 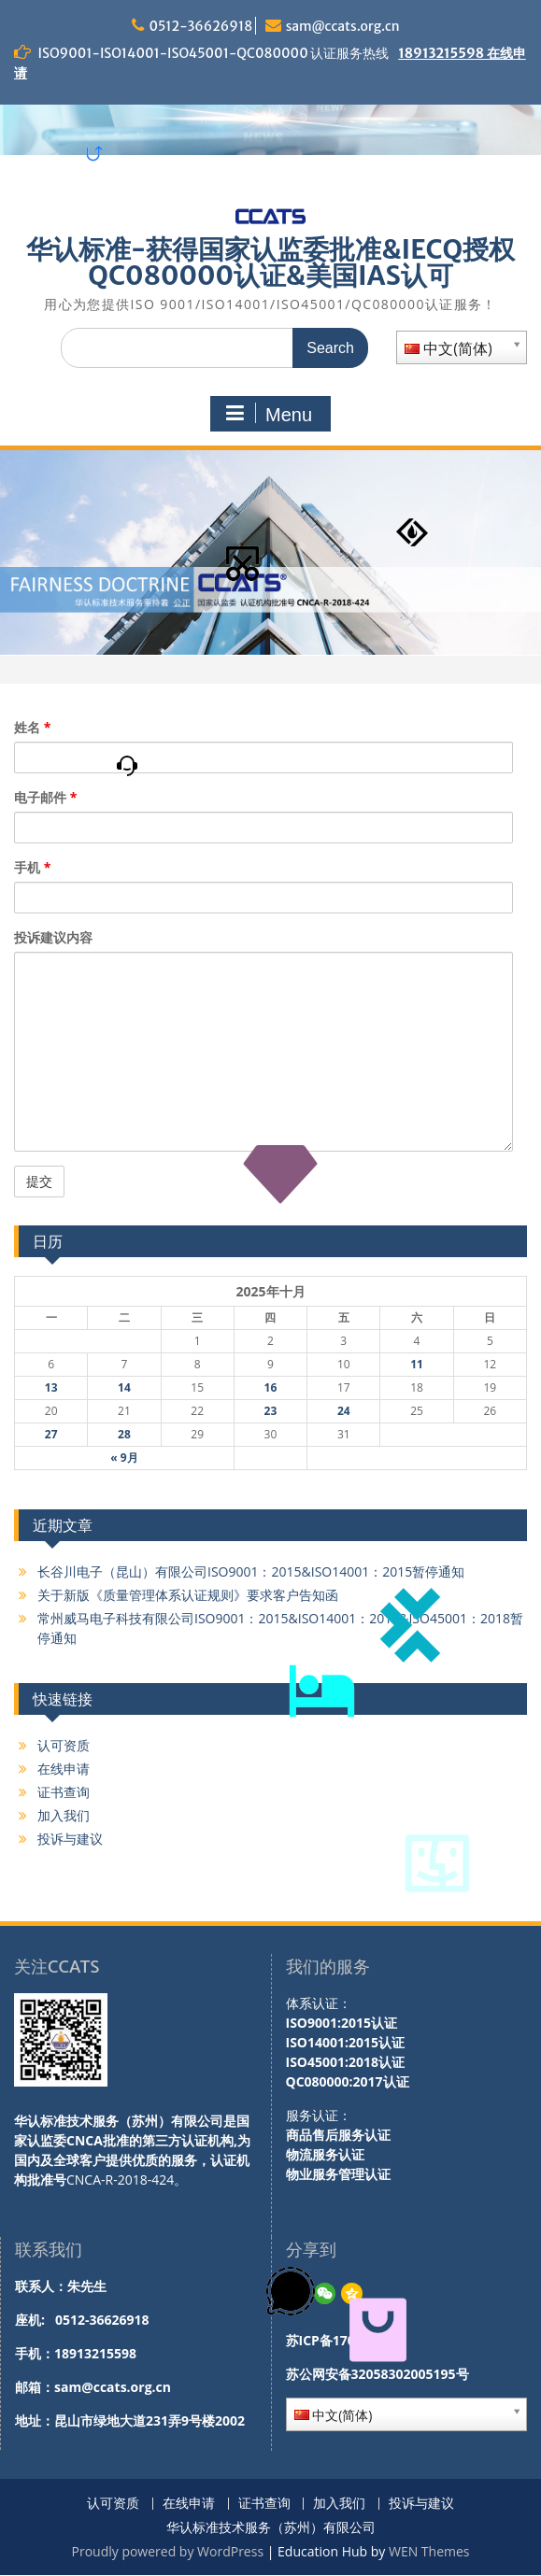 What do you see at coordinates (321, 1691) in the screenshot?
I see `find nearby hotels or accommodations` at bounding box center [321, 1691].